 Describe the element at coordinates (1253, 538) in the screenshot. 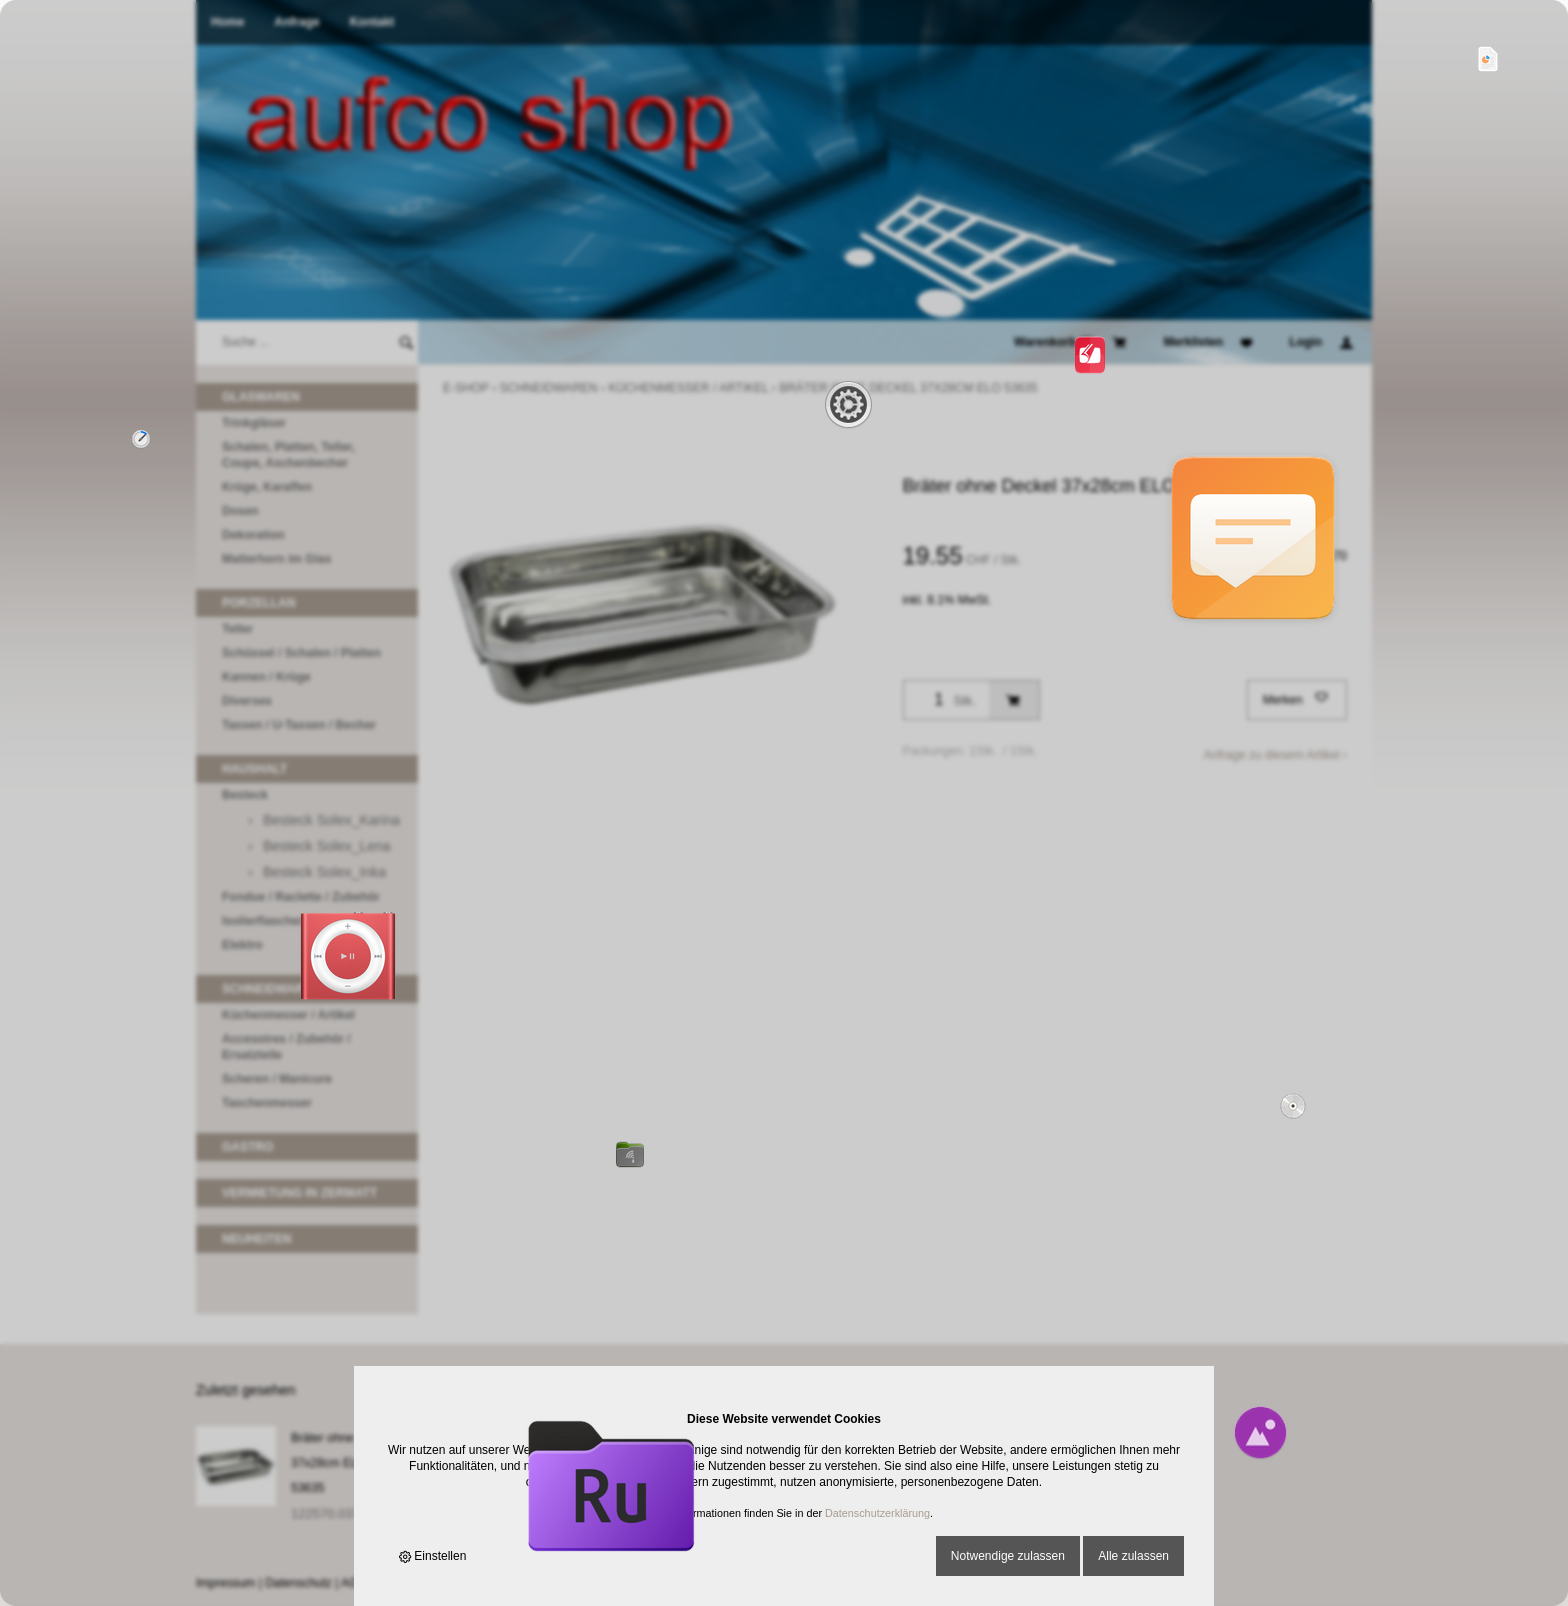

I see `open the chatty messaging app` at that location.